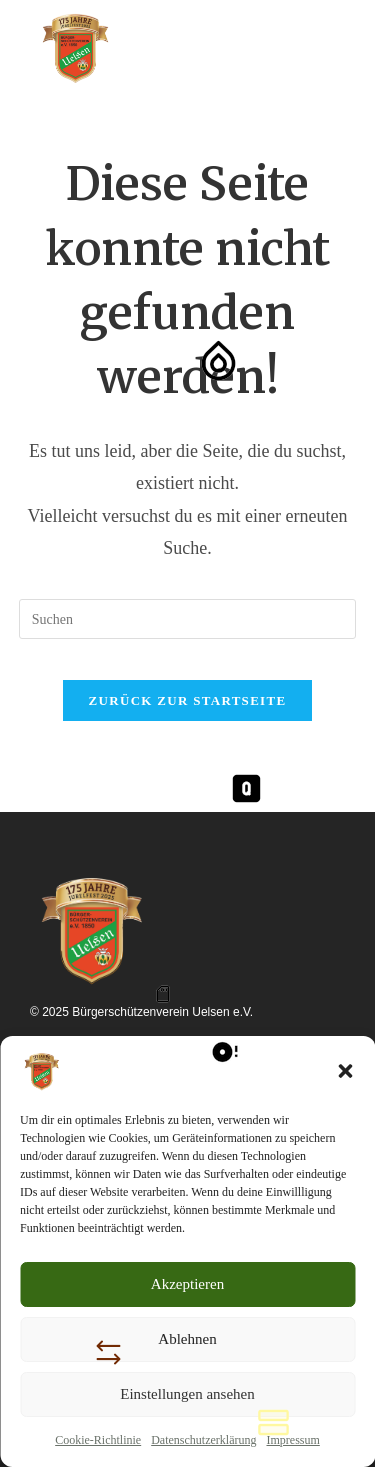 The width and height of the screenshot is (375, 1467). Describe the element at coordinates (246, 788) in the screenshot. I see `represents the letter Q in a keyboard or text input` at that location.